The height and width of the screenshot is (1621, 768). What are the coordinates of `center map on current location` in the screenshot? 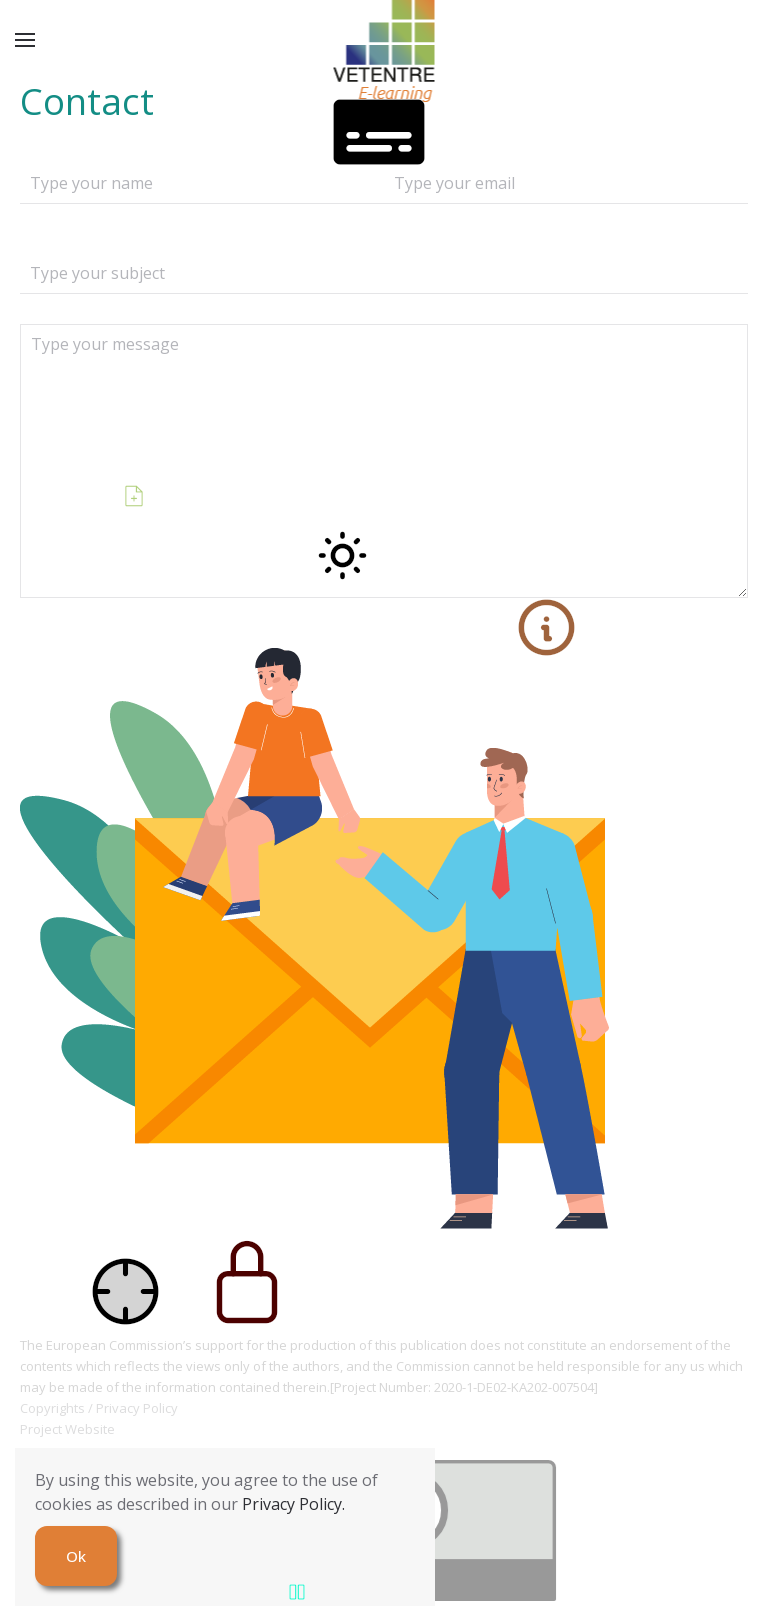 It's located at (125, 1291).